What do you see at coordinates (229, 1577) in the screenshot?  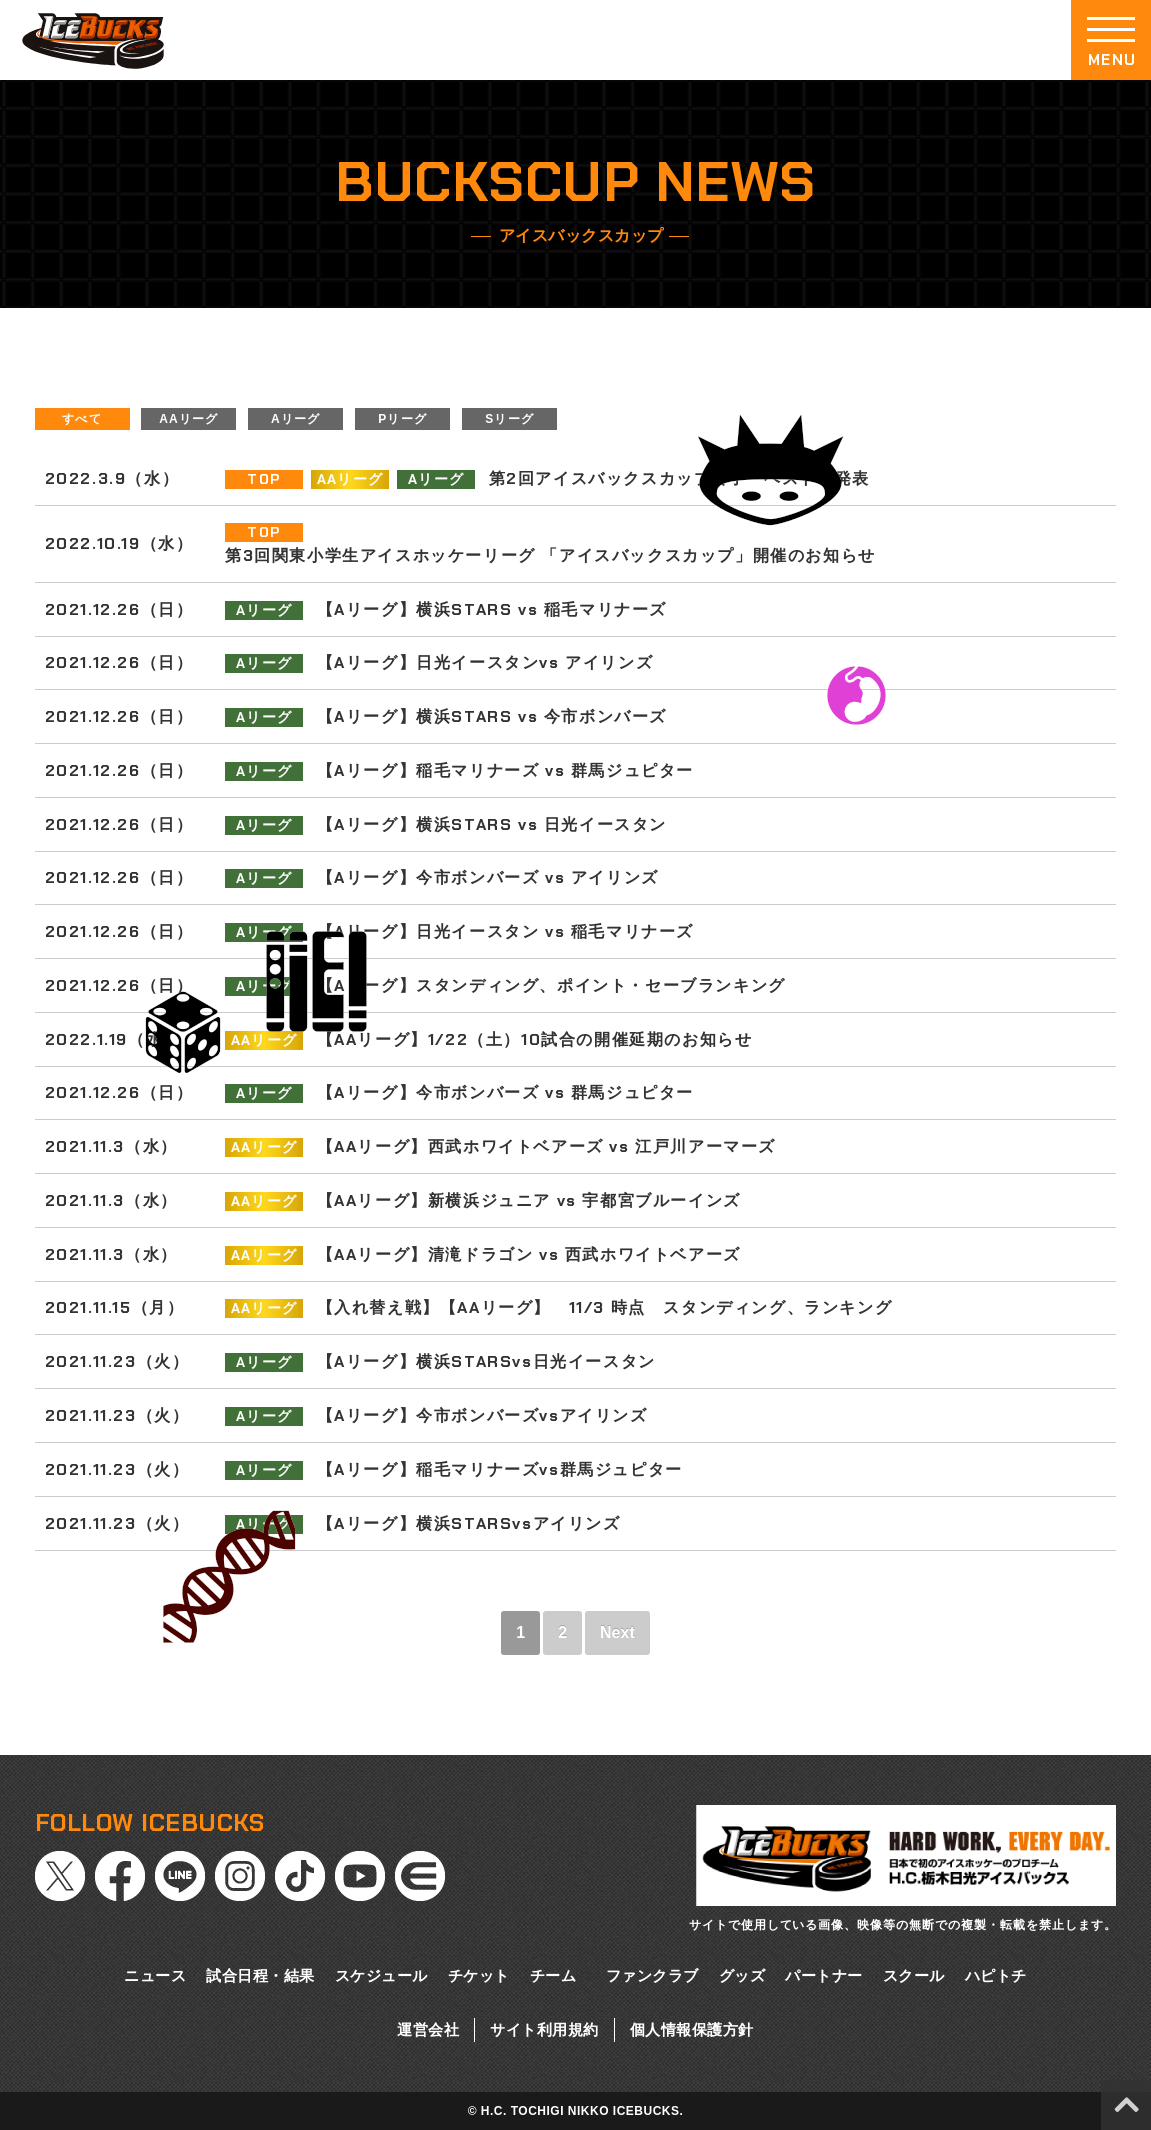 I see `access genetic or DNA-related information` at bounding box center [229, 1577].